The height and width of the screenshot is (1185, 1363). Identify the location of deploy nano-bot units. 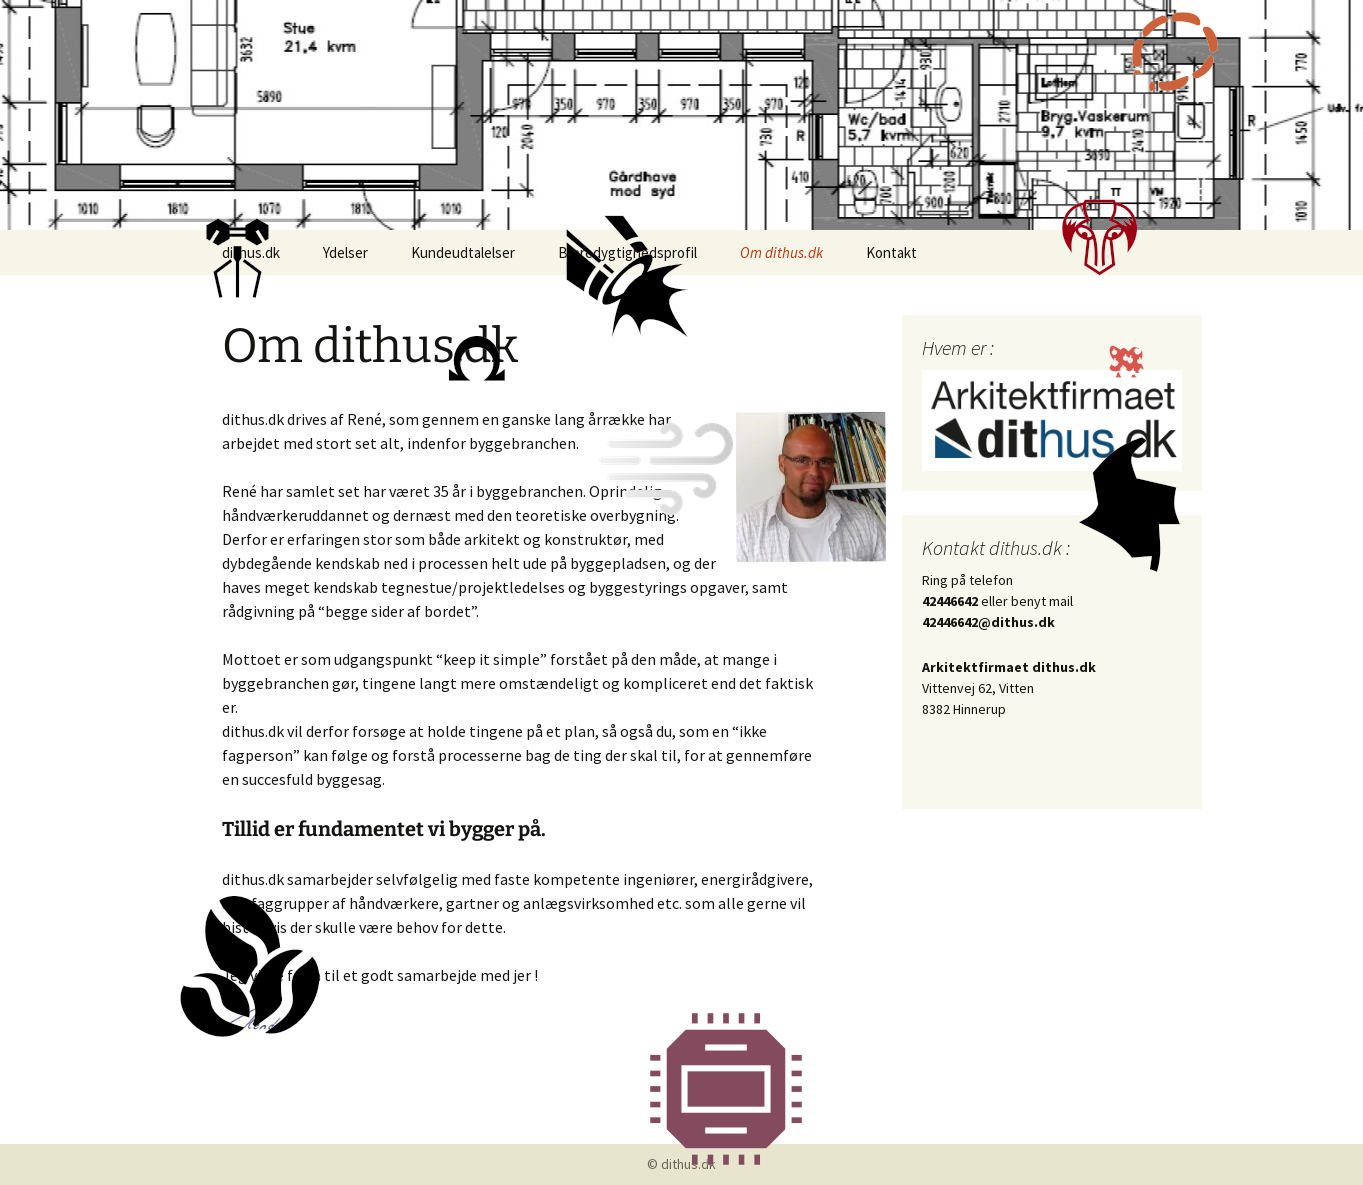
(237, 258).